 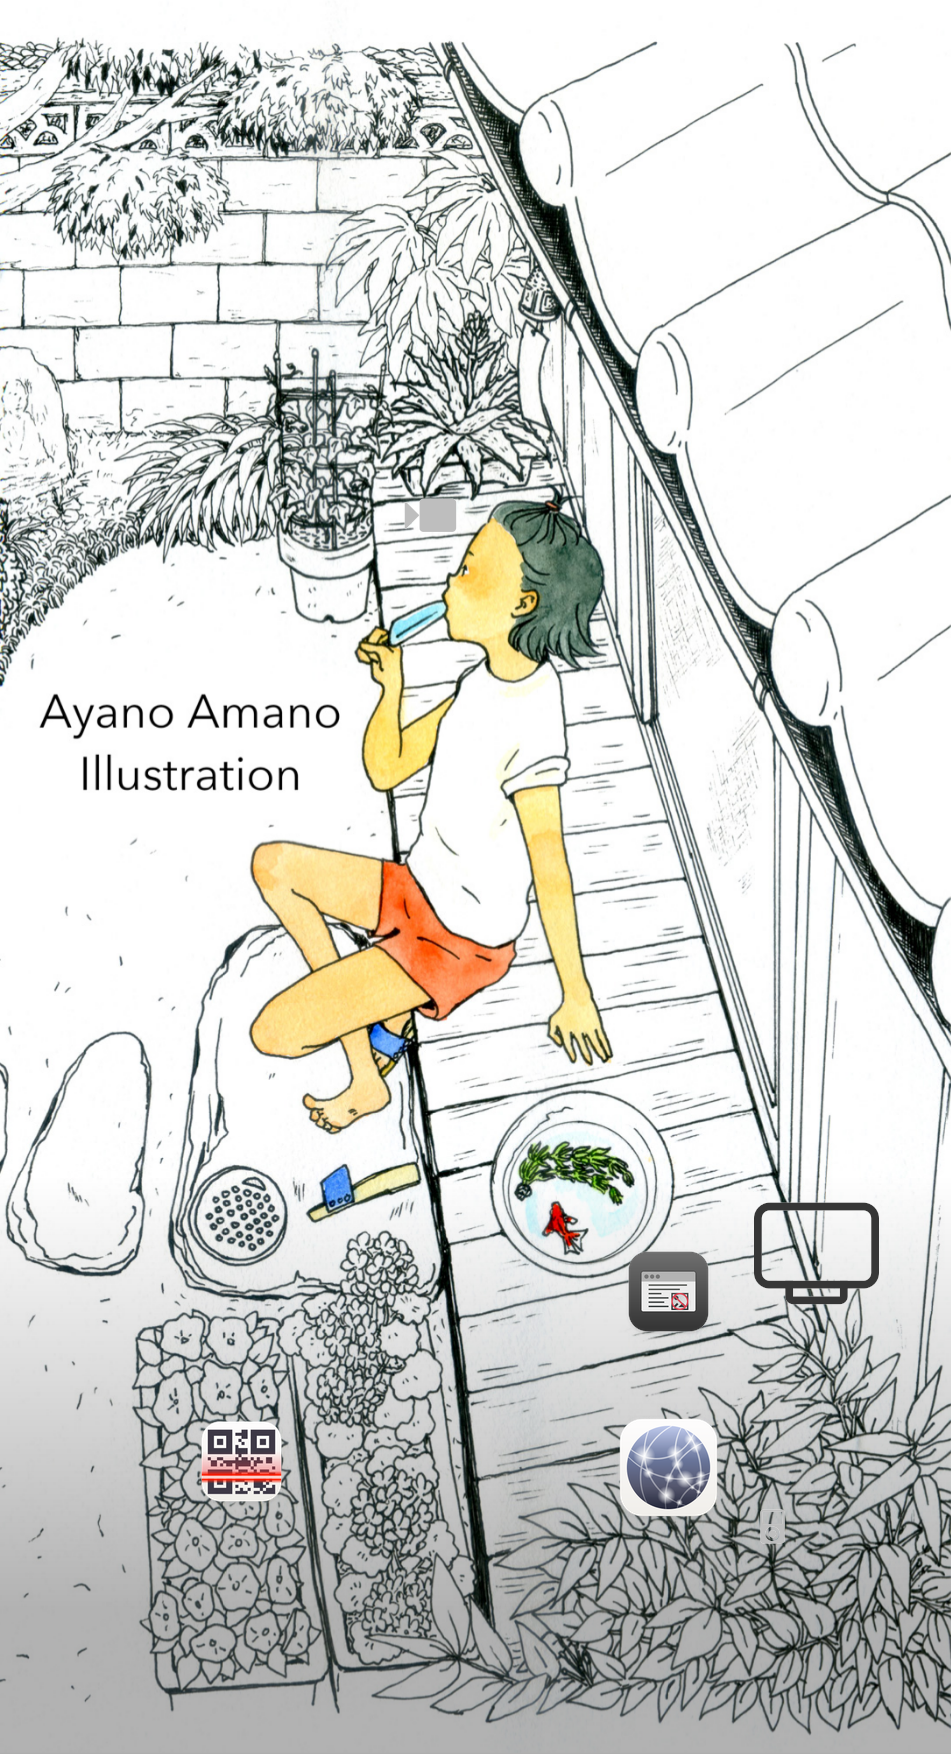 What do you see at coordinates (241, 1461) in the screenshot?
I see `open QR code scanner app` at bounding box center [241, 1461].